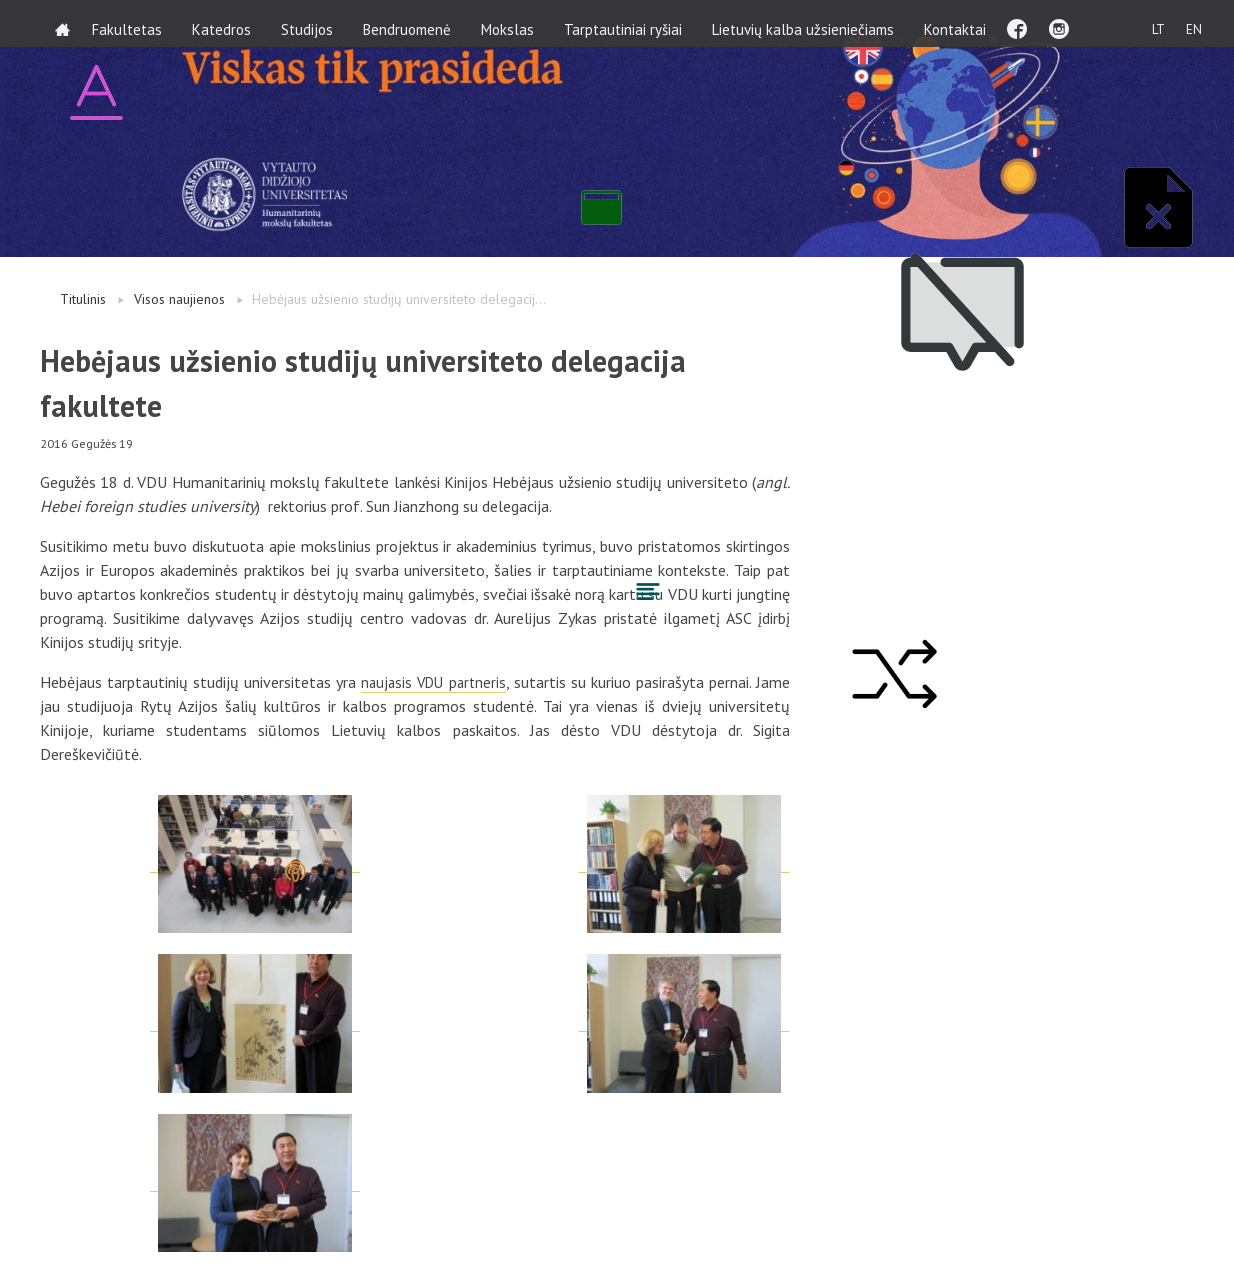 This screenshot has width=1234, height=1270. I want to click on apply underline formatting to selected text, so click(96, 93).